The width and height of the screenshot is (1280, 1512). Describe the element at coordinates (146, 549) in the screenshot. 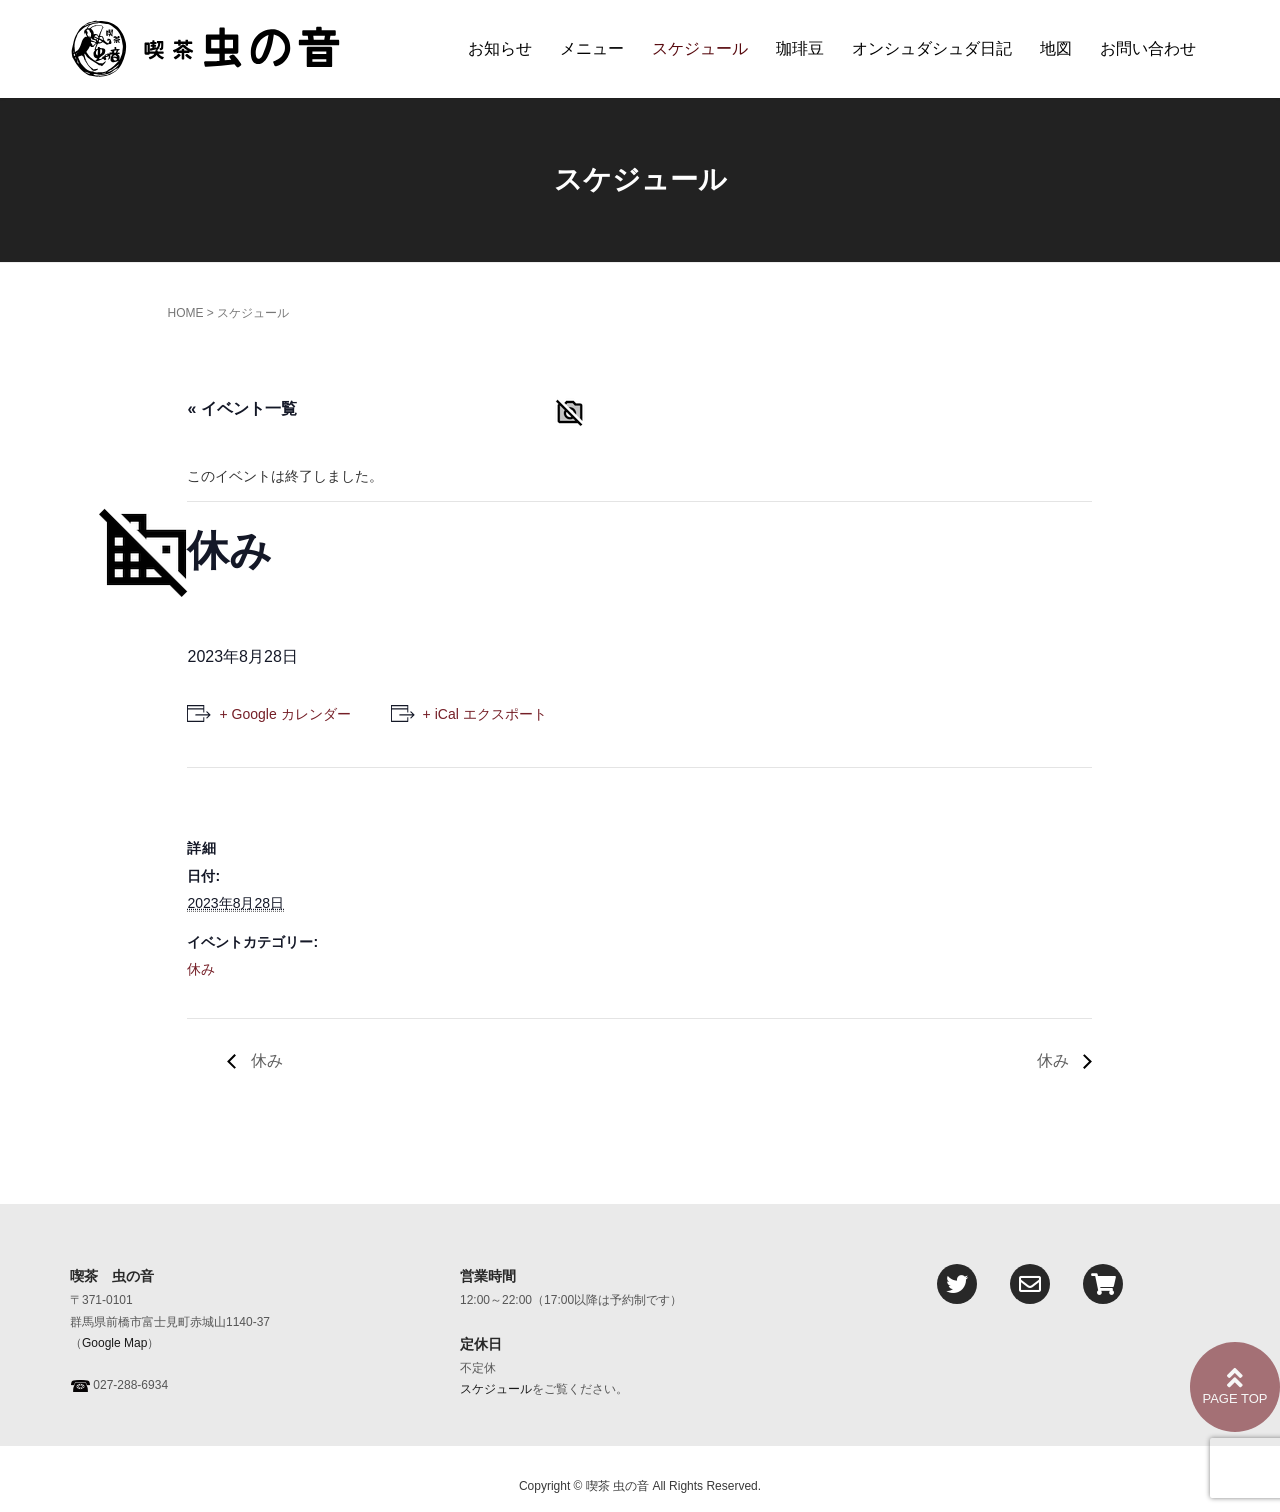

I see `indicates a website or domain is unavailable` at that location.